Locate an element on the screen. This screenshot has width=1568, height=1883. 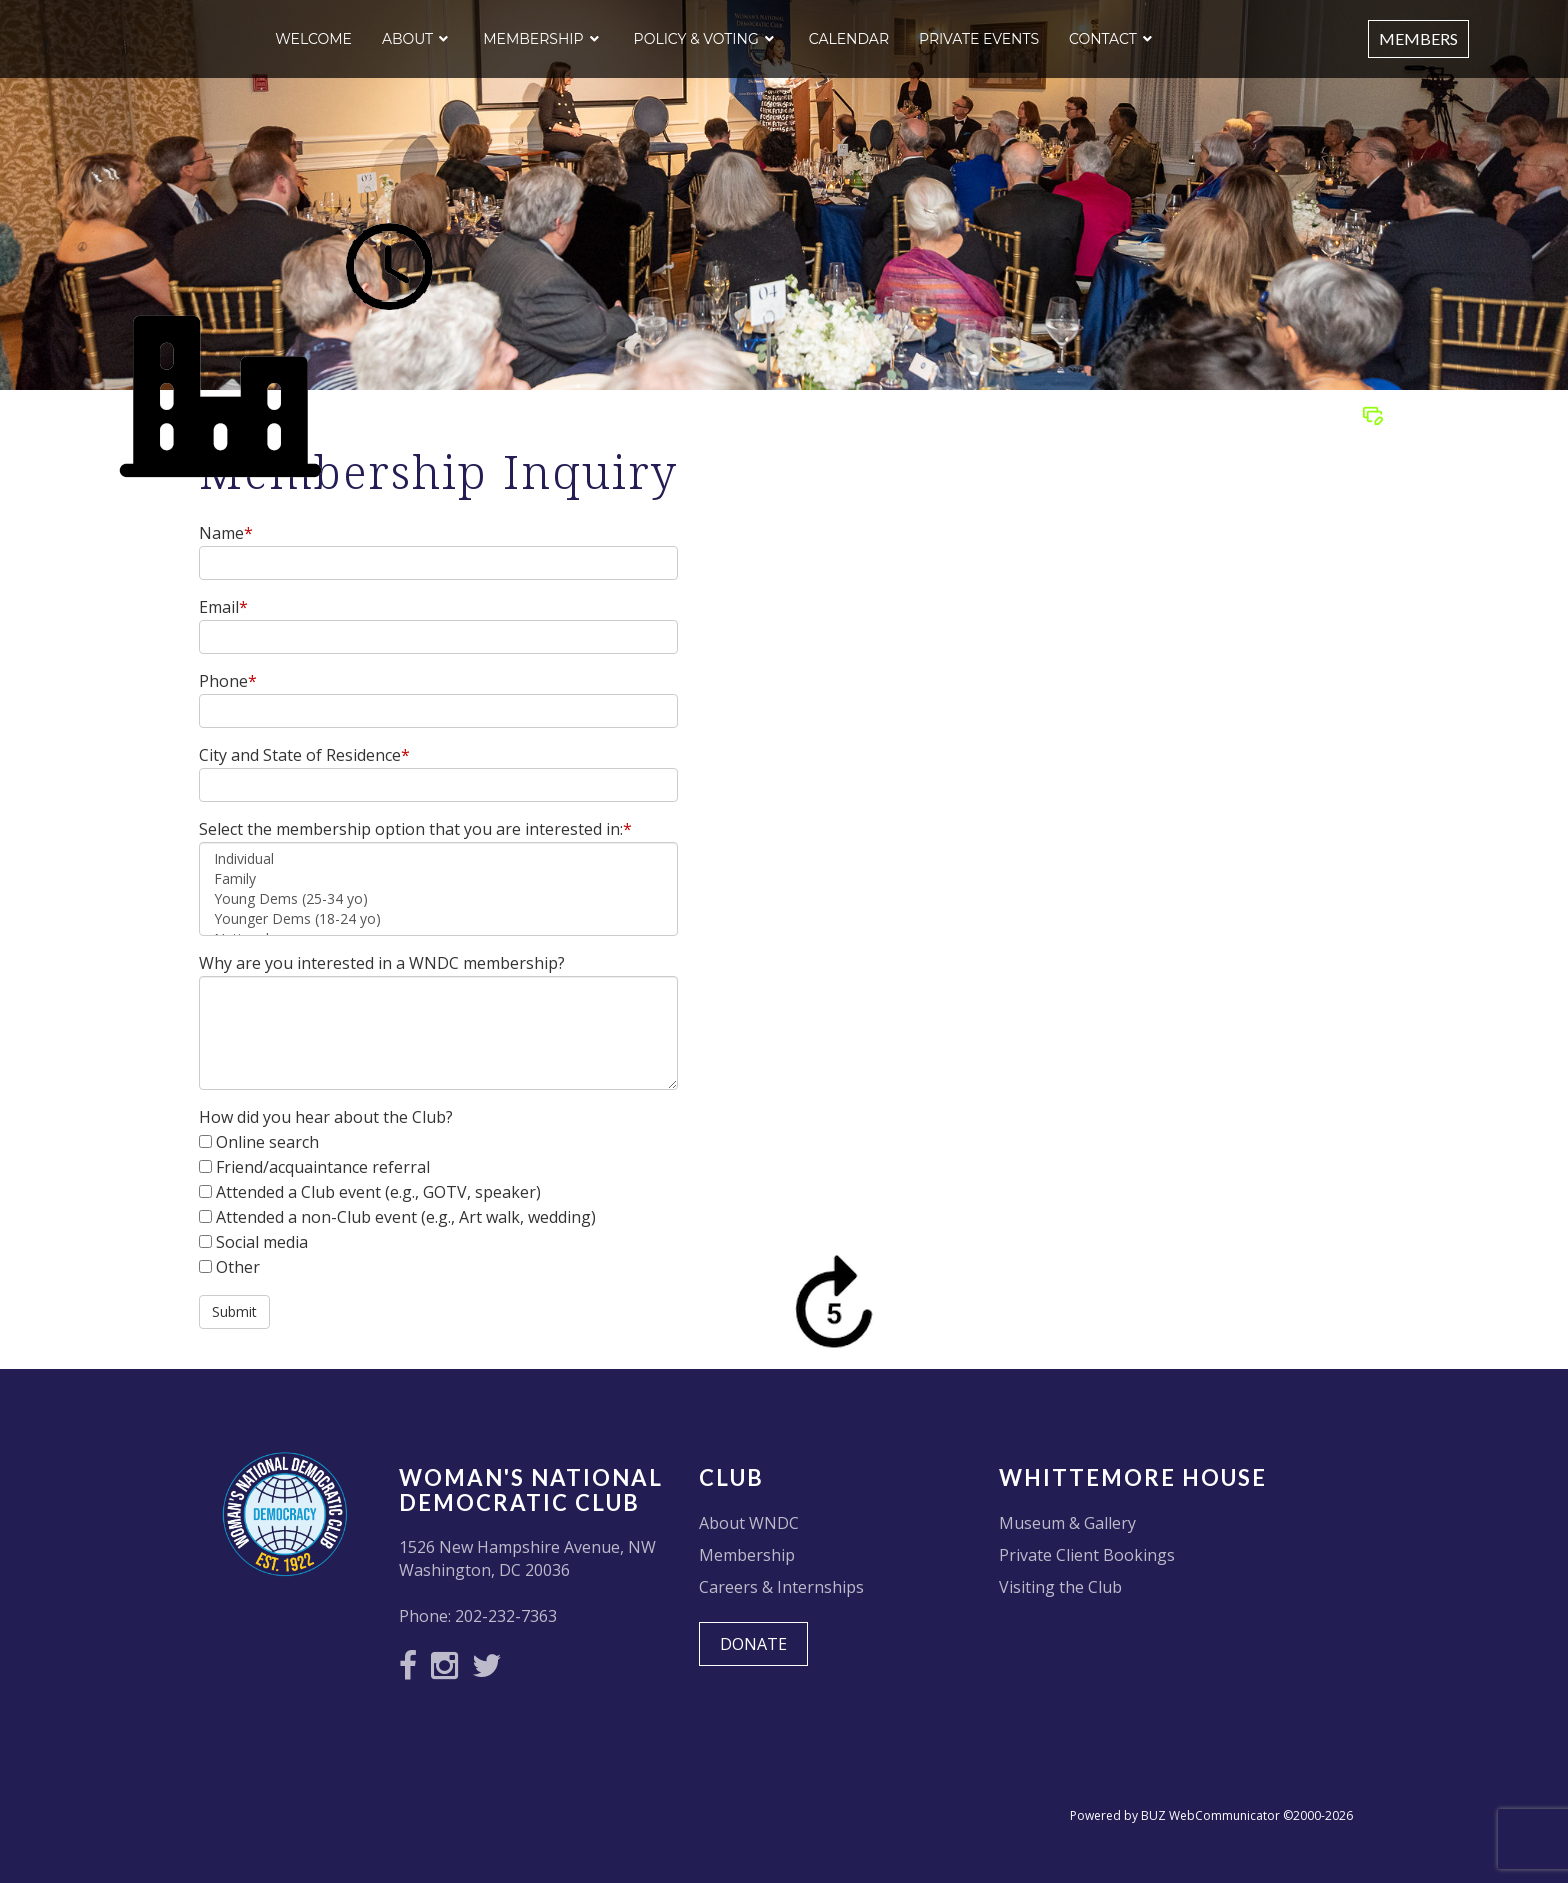
view city or urban location is located at coordinates (220, 396).